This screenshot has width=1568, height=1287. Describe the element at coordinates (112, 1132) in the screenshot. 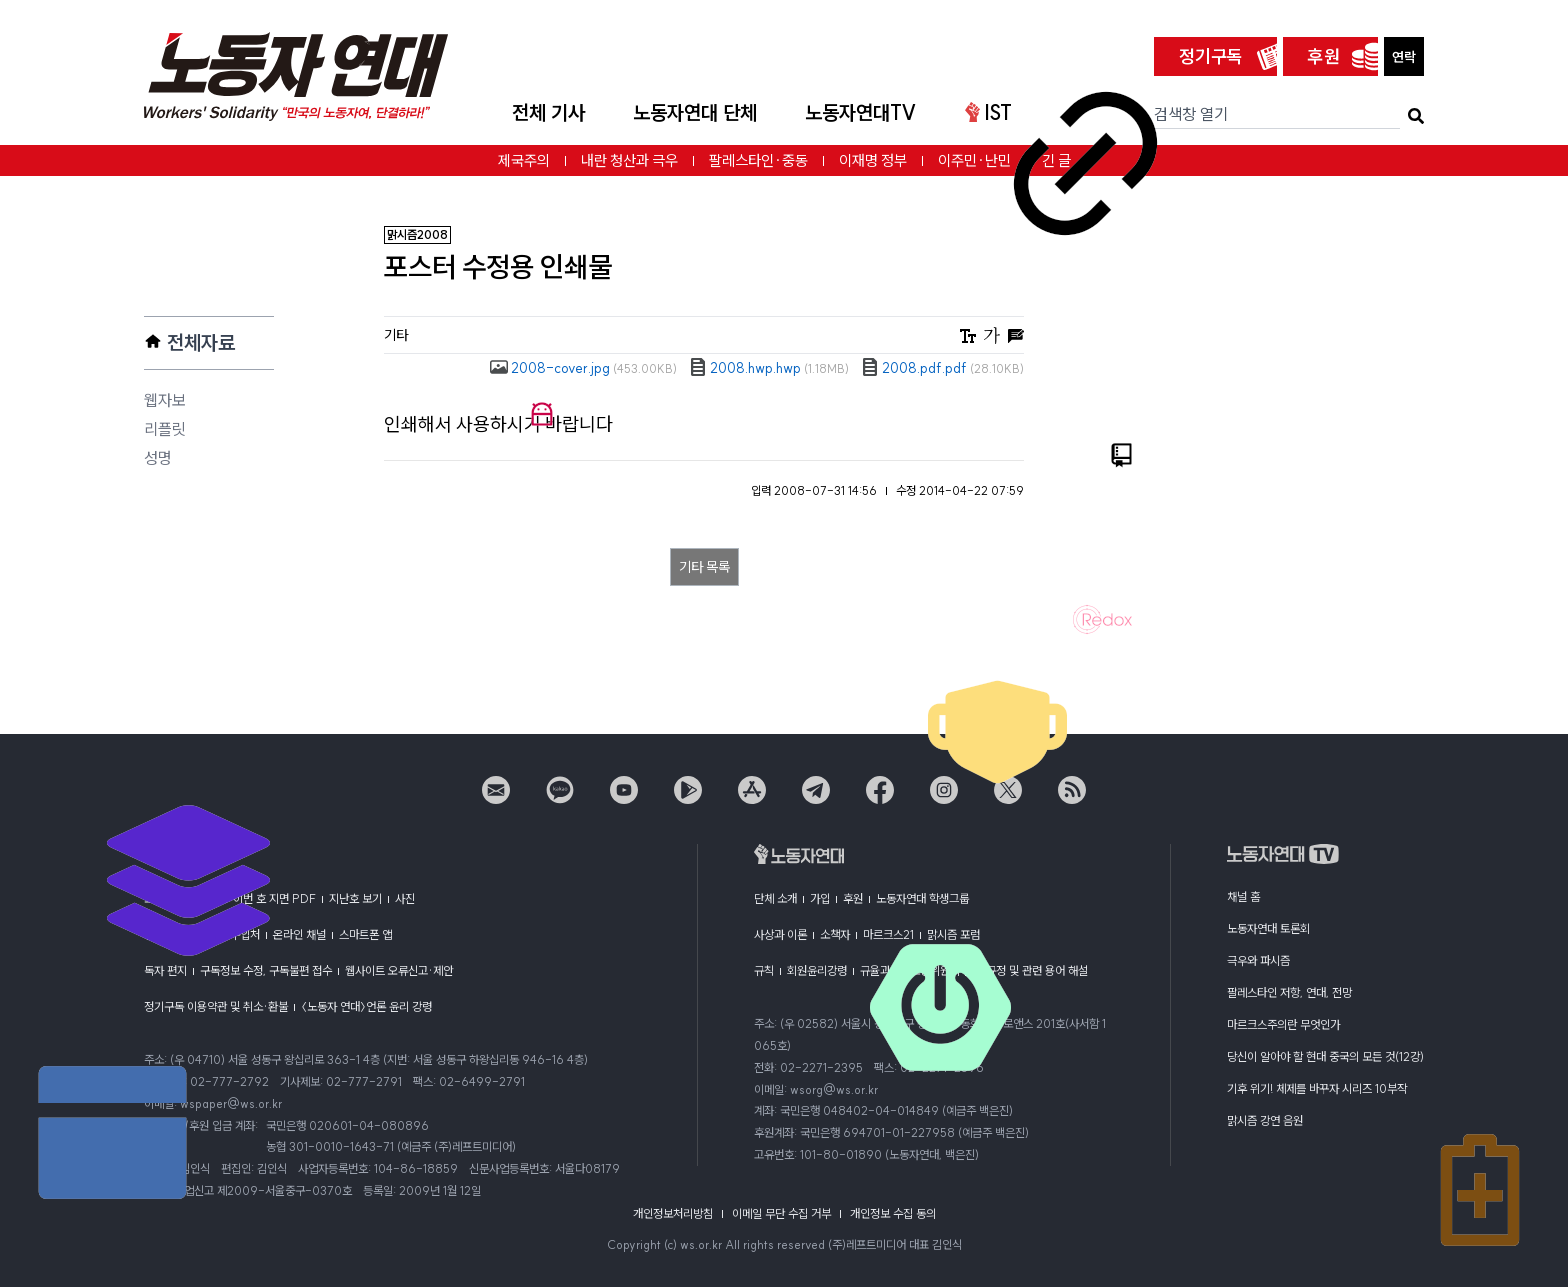

I see `switch to top panel layout` at that location.